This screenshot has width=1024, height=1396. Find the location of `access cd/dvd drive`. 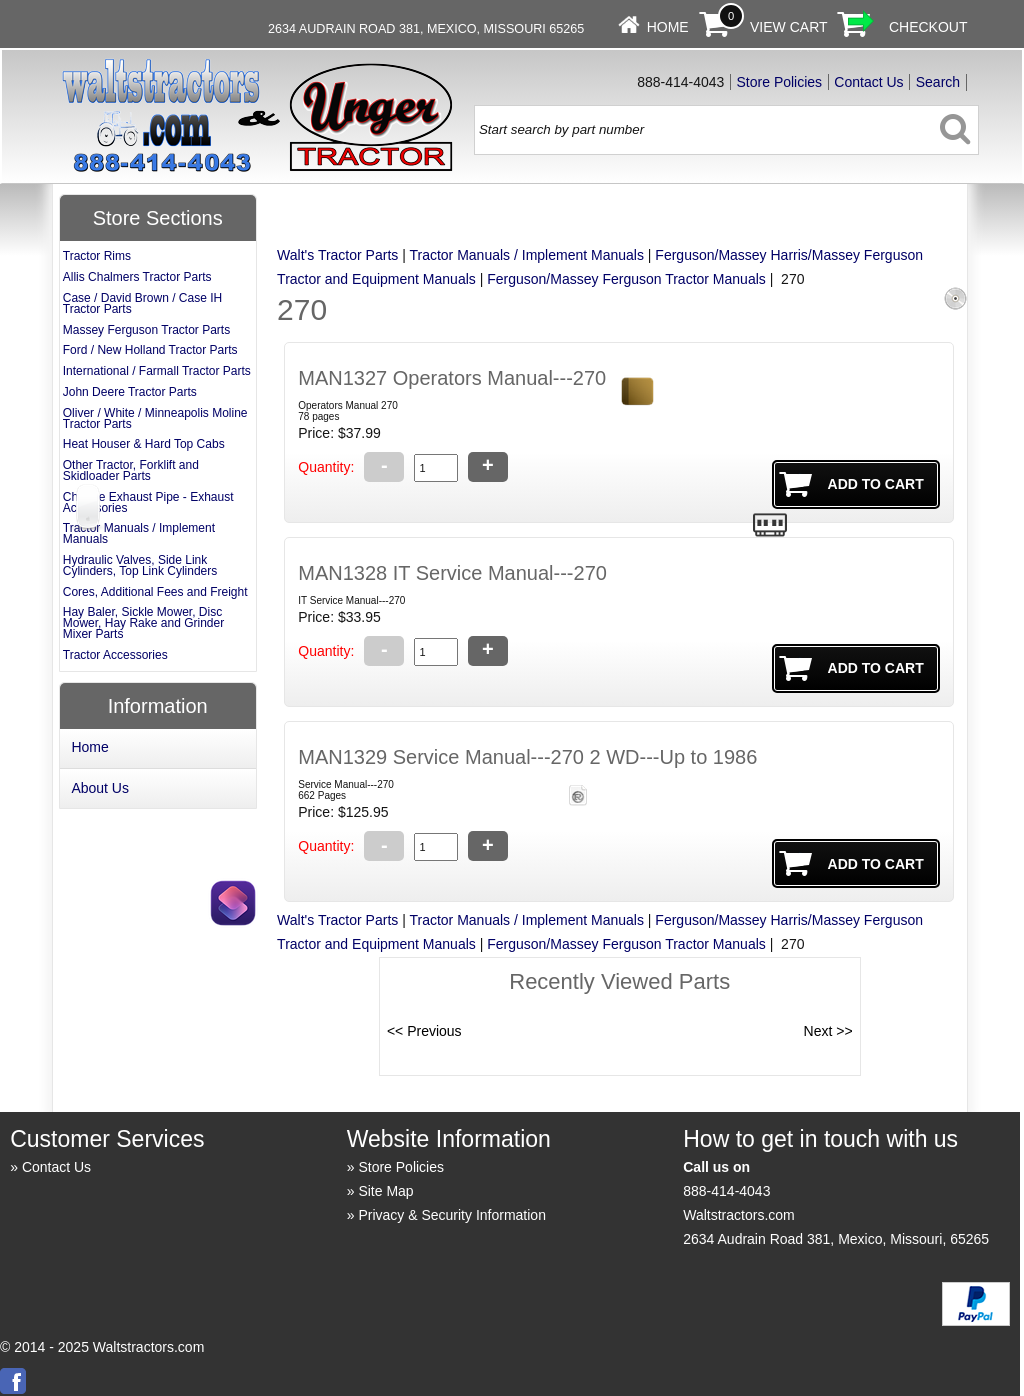

access cd/dvd drive is located at coordinates (955, 298).